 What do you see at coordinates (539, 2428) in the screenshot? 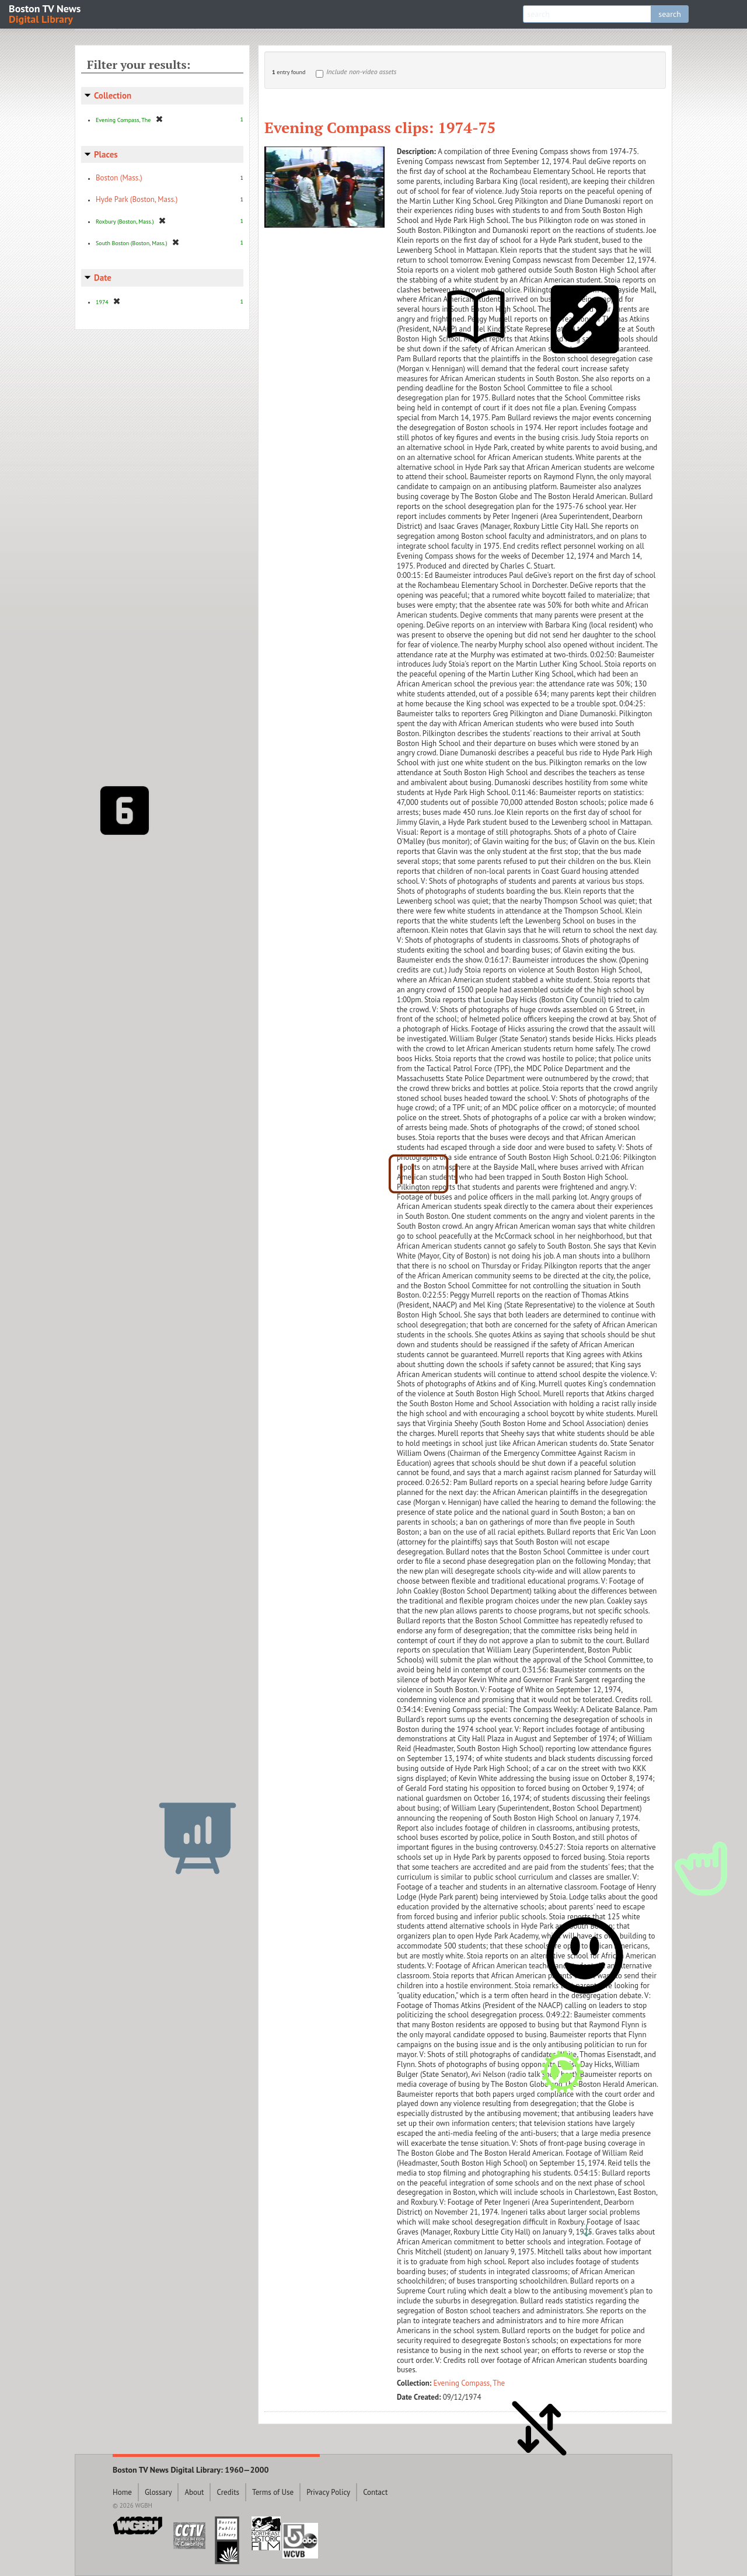
I see `mobile data is disabled` at bounding box center [539, 2428].